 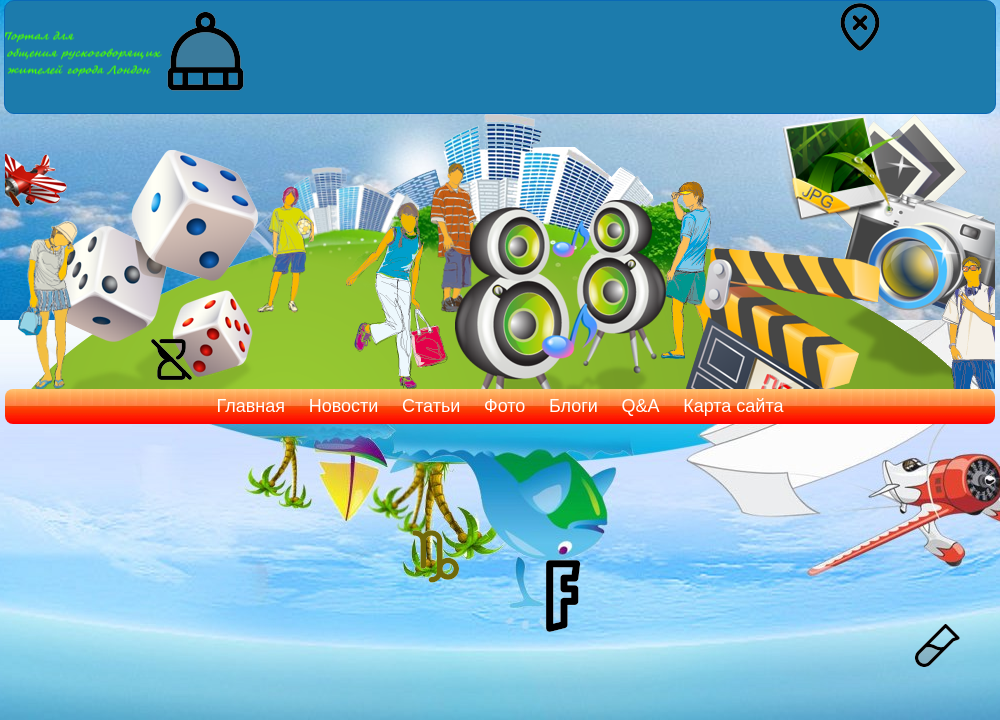 What do you see at coordinates (437, 555) in the screenshot?
I see `capricorn zodiac sign symbol` at bounding box center [437, 555].